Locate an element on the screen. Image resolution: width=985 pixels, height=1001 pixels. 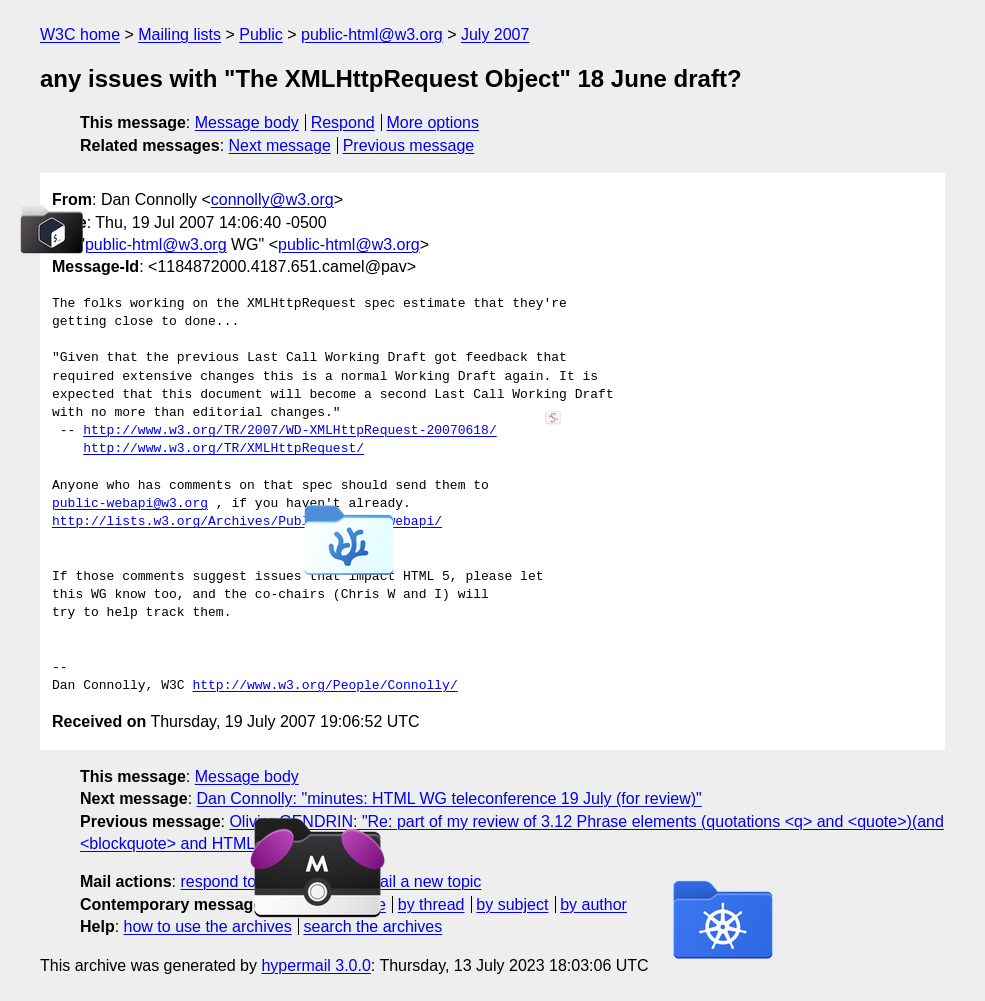
open pokémon master ball themed folder is located at coordinates (317, 871).